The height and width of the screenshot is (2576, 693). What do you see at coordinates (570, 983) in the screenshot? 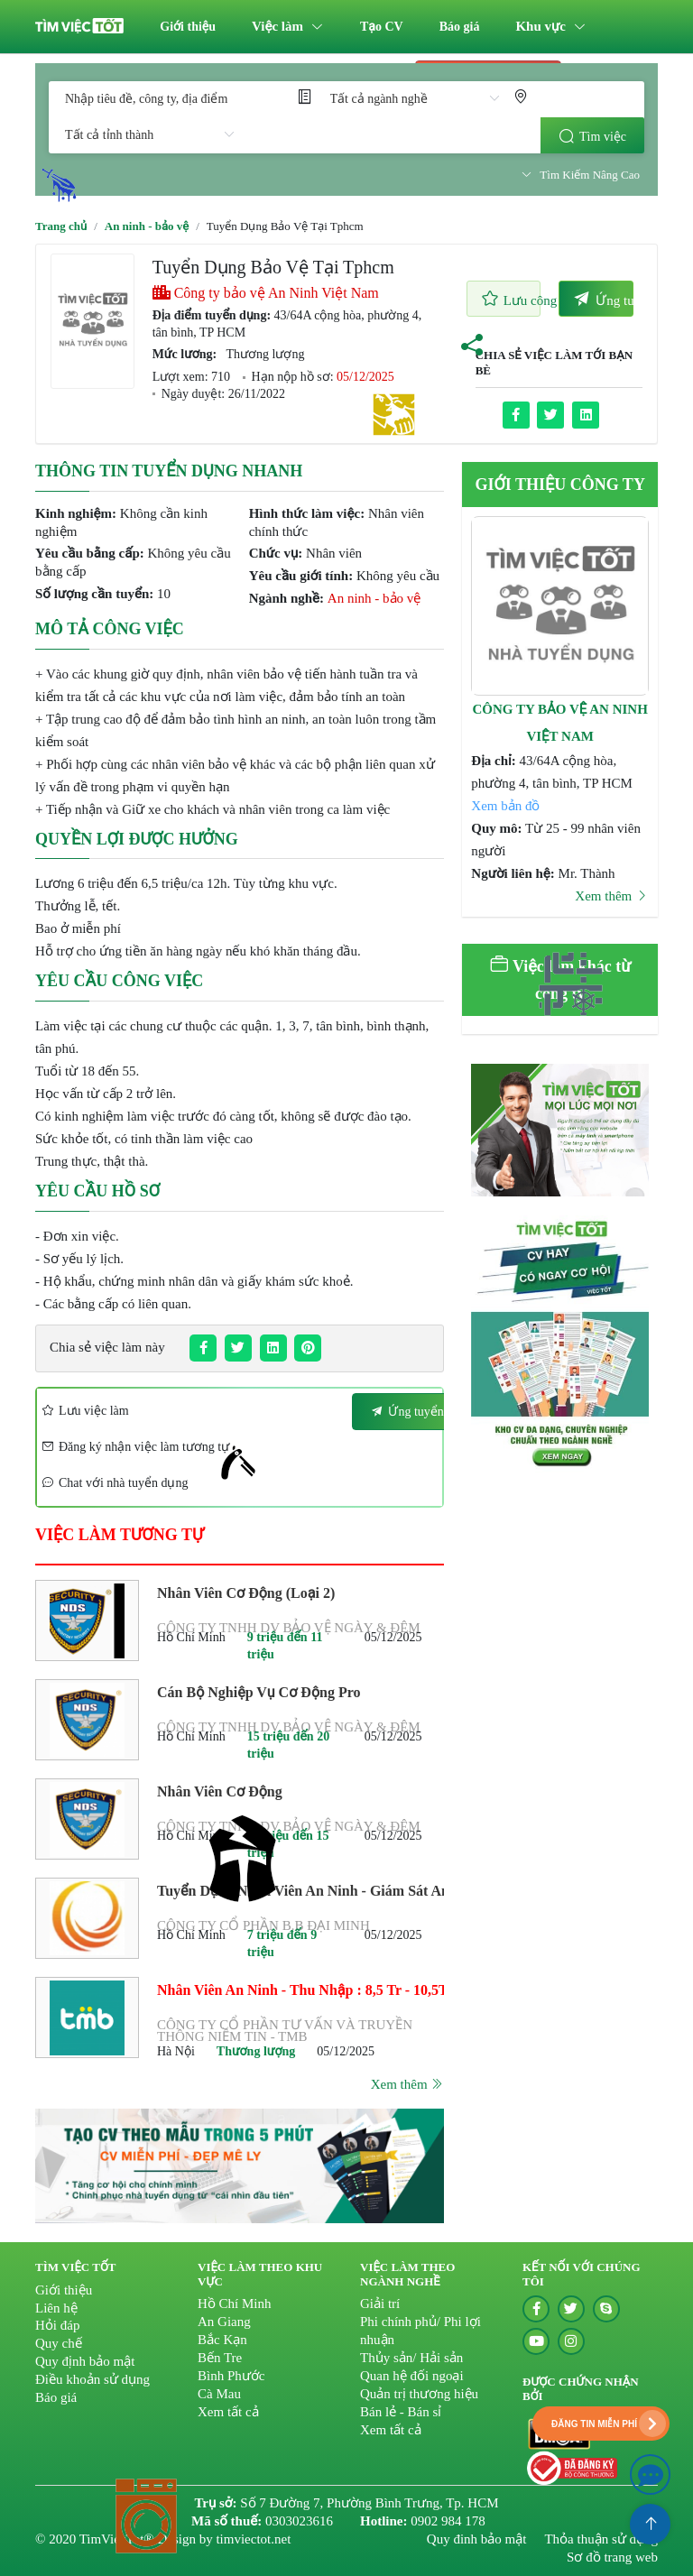
I see `access plumbing or pipe-based puzzle game` at bounding box center [570, 983].